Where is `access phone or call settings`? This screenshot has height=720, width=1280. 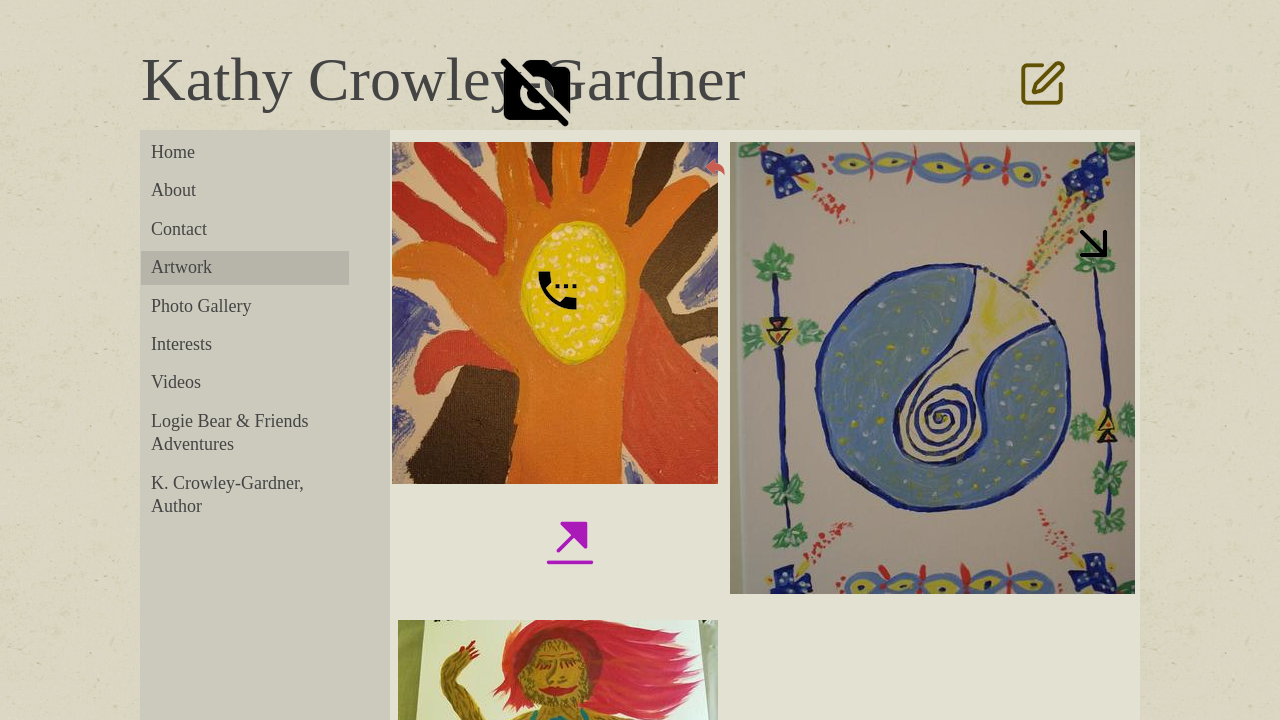
access phone or call settings is located at coordinates (557, 290).